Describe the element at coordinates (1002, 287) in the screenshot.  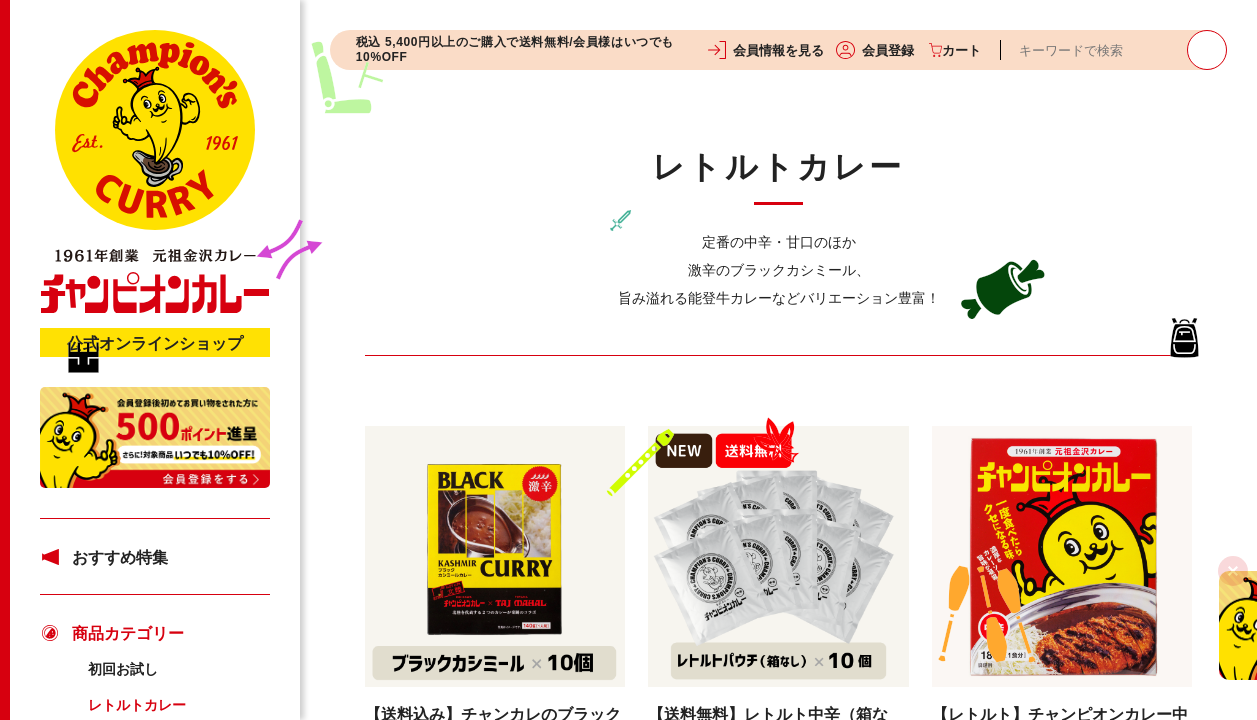
I see `food or meat item in a game inventory` at that location.